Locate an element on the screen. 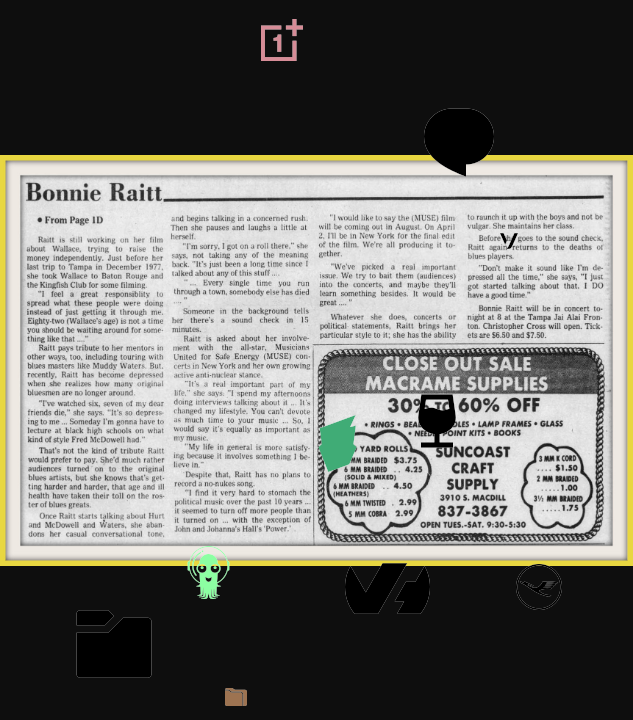  argo cd logo - a gitops continuous delivery tool is located at coordinates (208, 572).